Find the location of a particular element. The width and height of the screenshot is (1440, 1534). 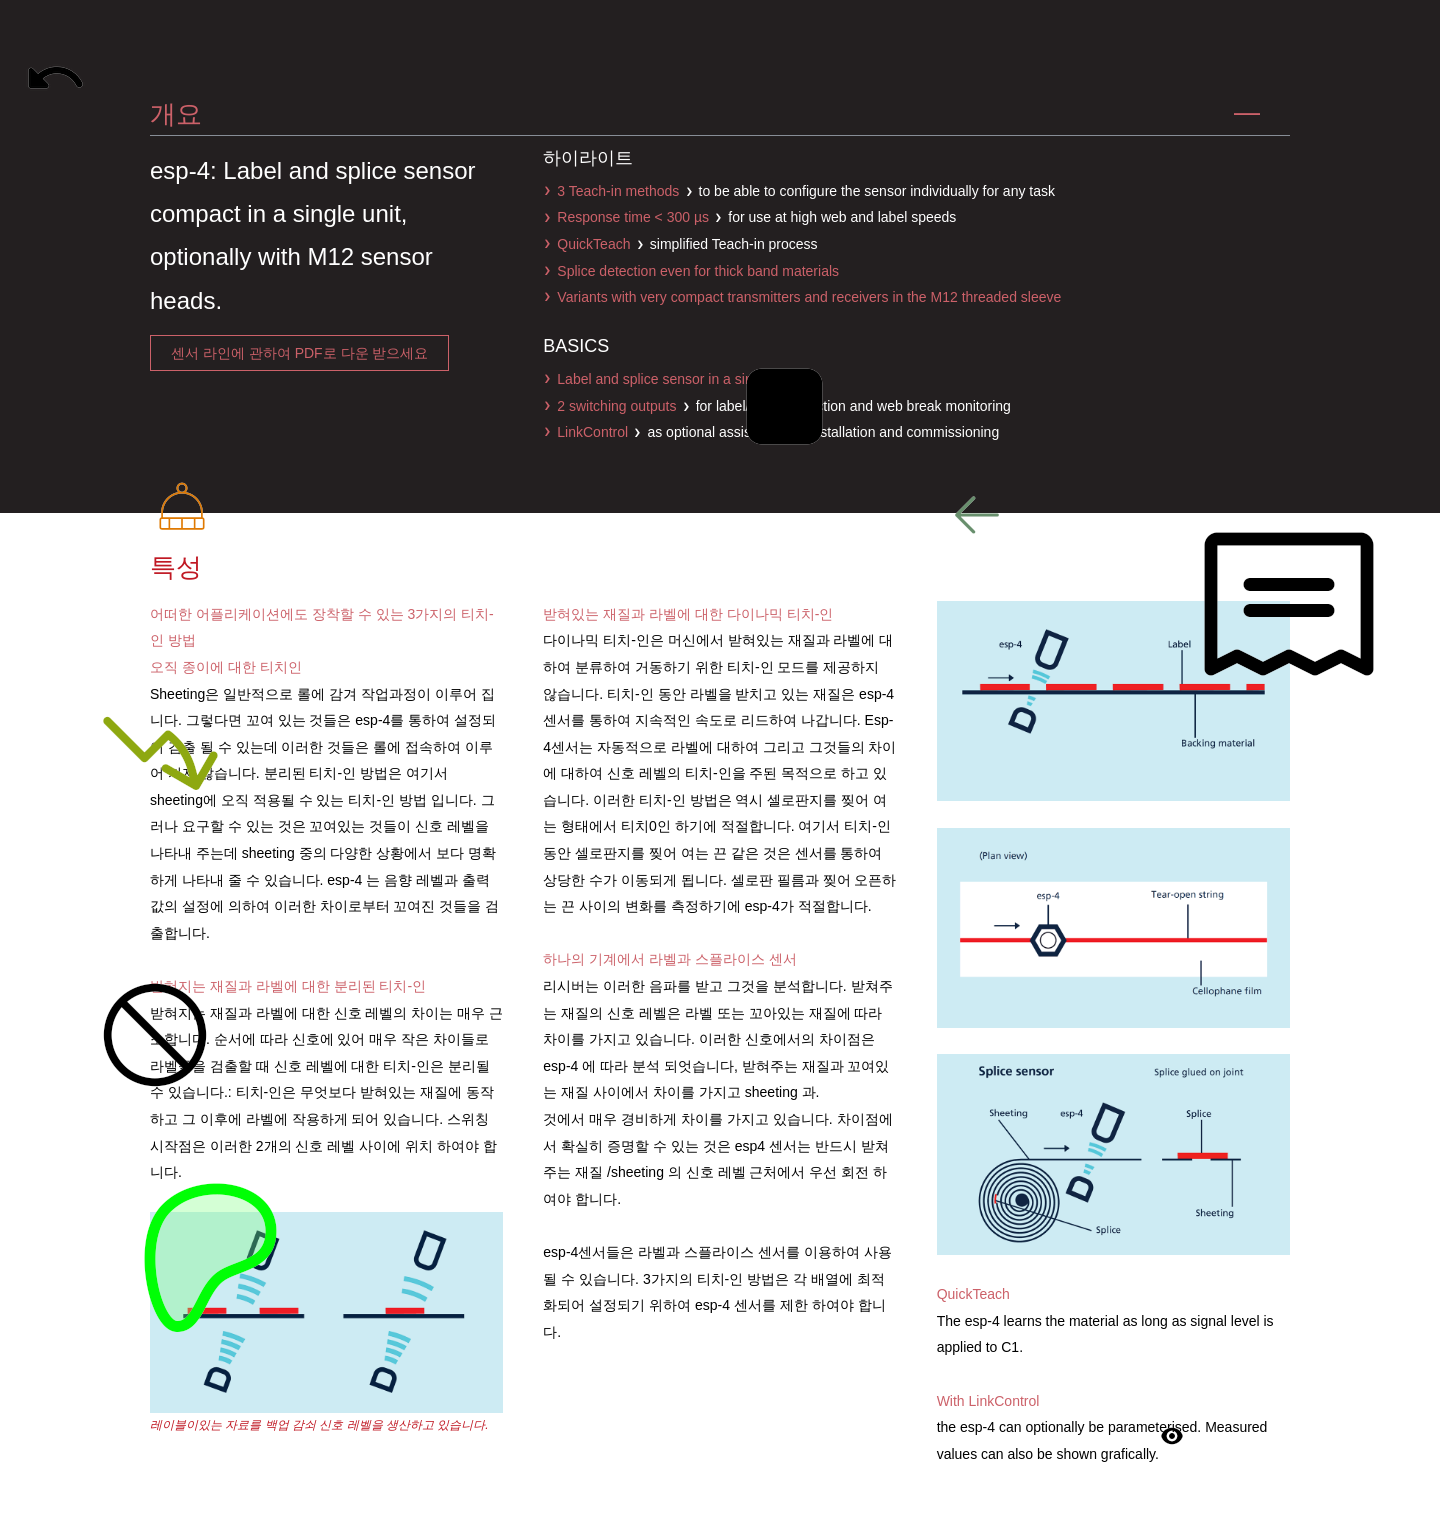

view or preview content is located at coordinates (1172, 1436).